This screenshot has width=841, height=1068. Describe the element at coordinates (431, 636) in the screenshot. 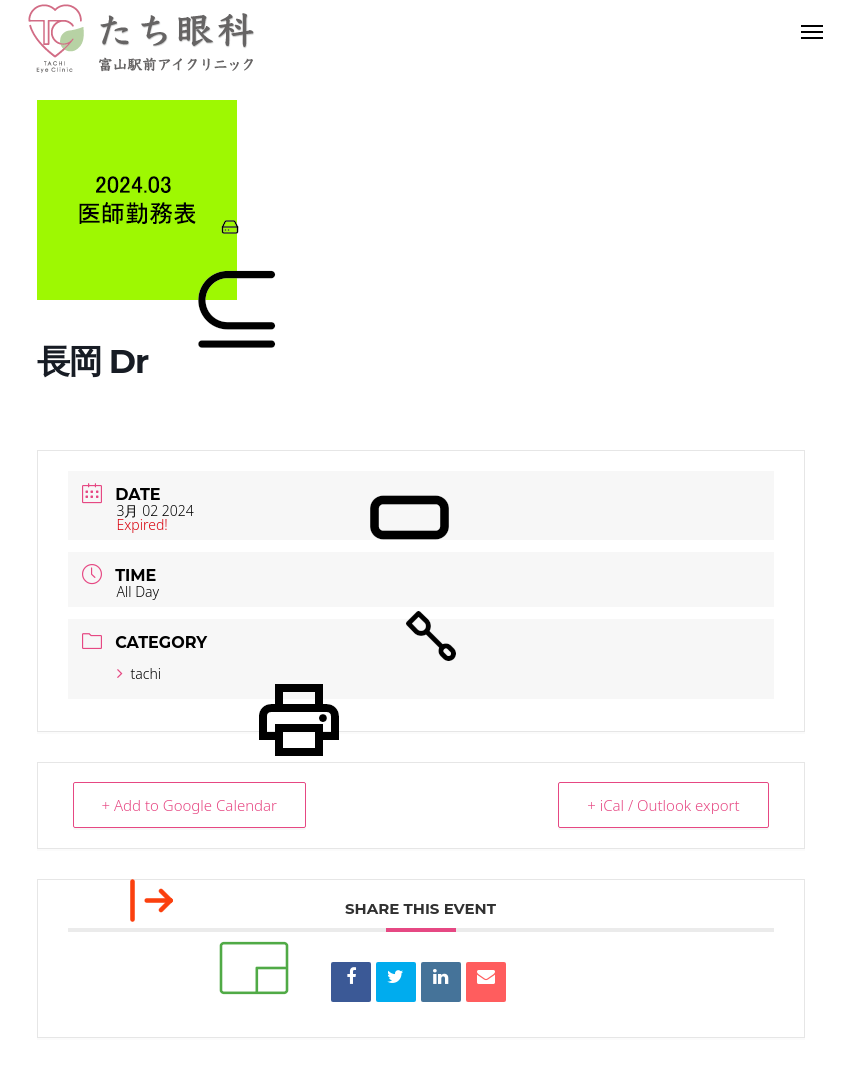

I see `access grilling or barbecue tools` at that location.